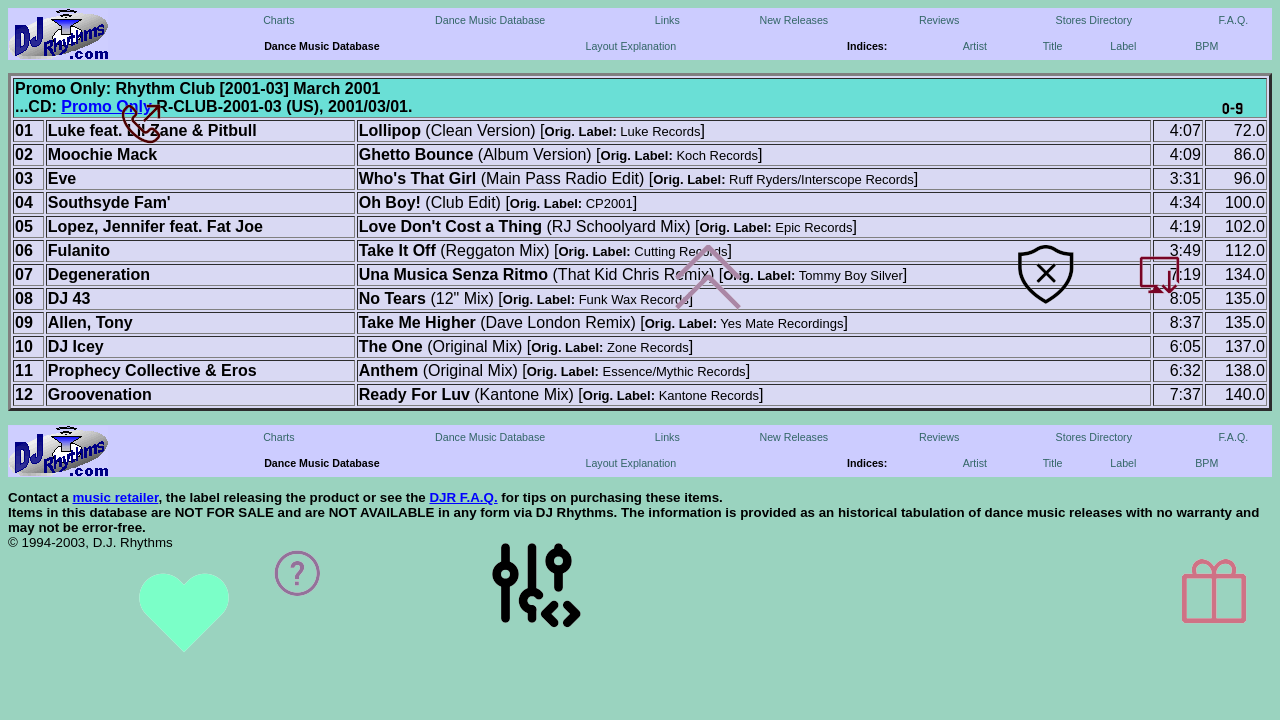 Image resolution: width=1280 pixels, height=720 pixels. What do you see at coordinates (532, 583) in the screenshot?
I see `adjust code editor settings` at bounding box center [532, 583].